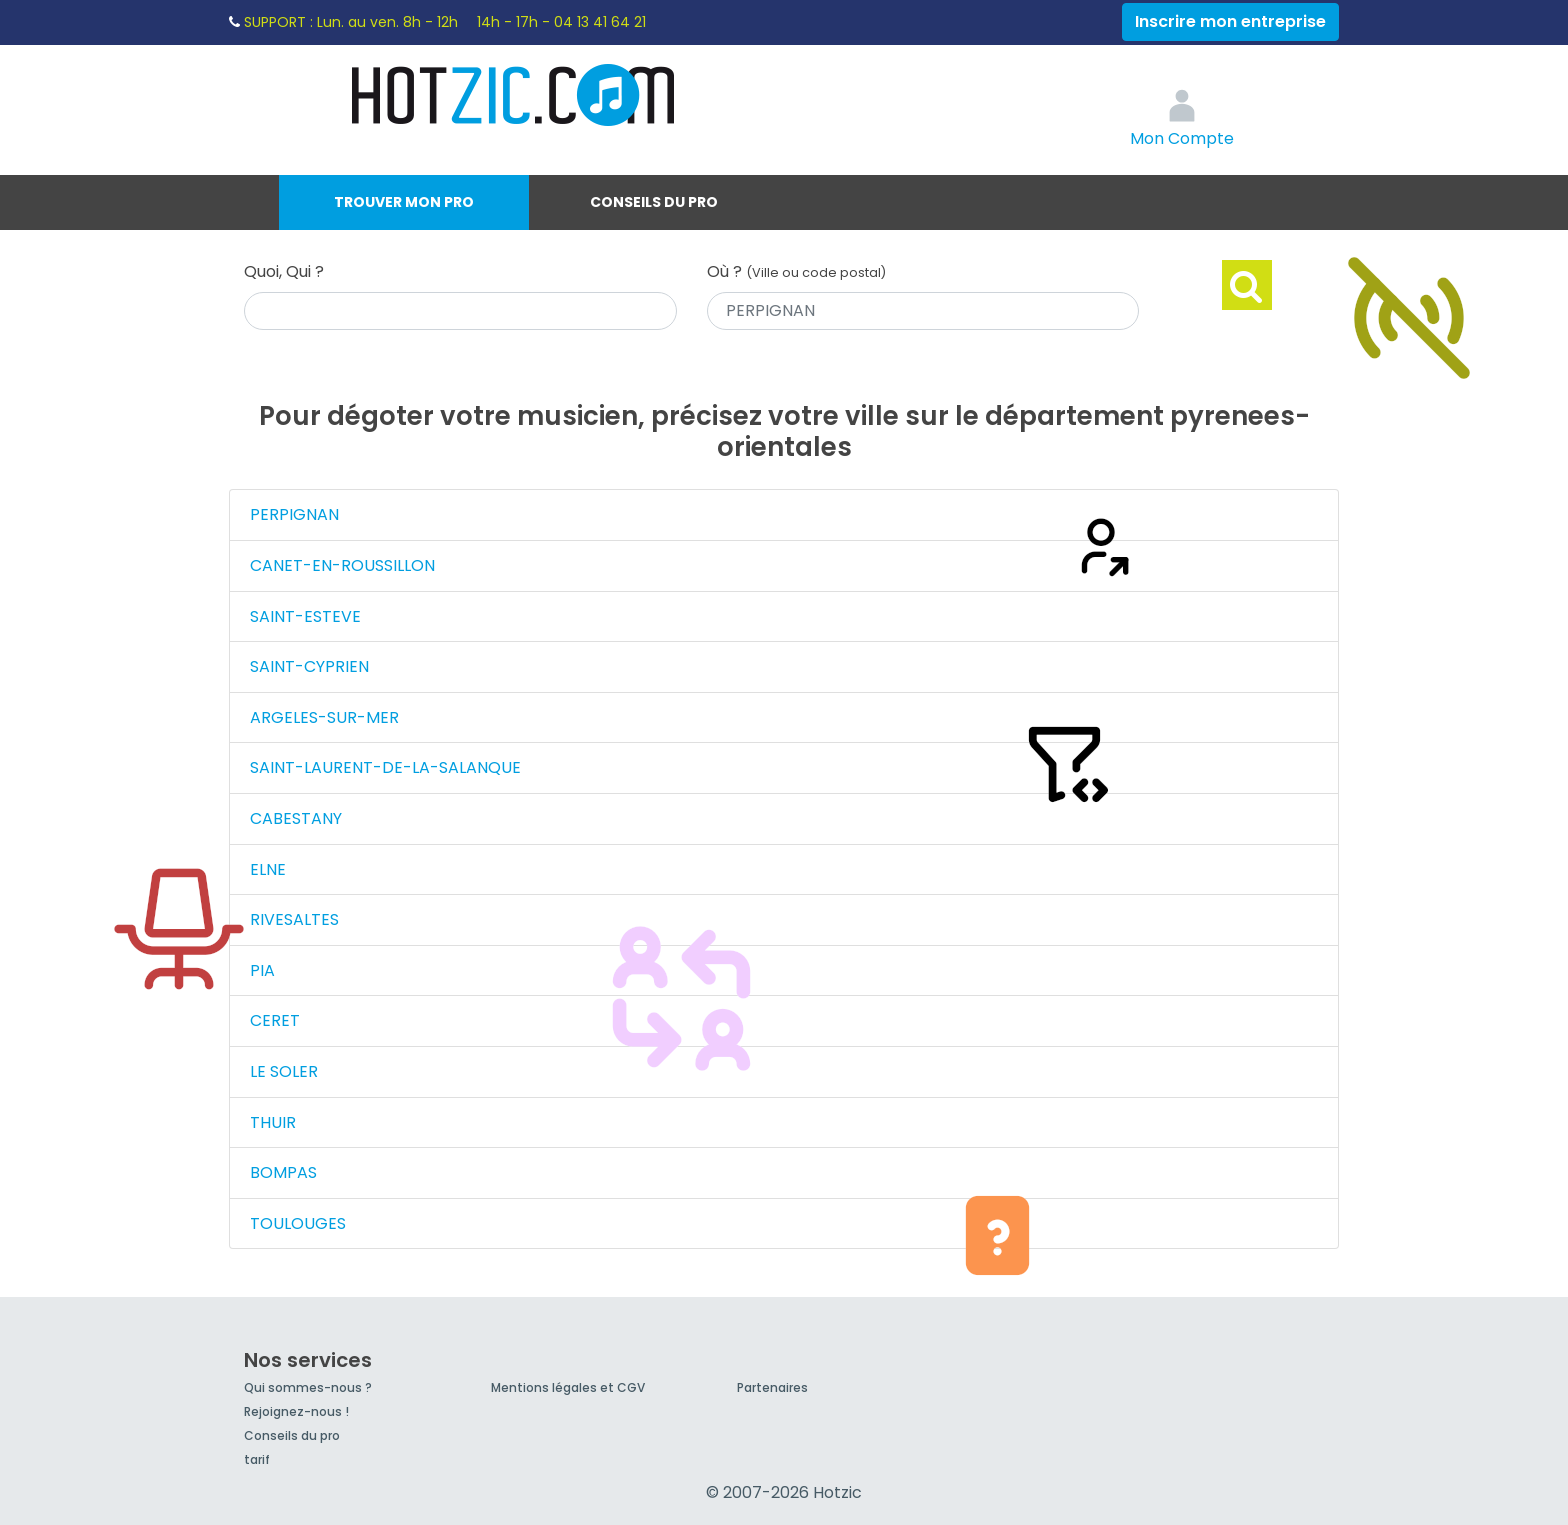  I want to click on access workspace or office settings, so click(179, 929).